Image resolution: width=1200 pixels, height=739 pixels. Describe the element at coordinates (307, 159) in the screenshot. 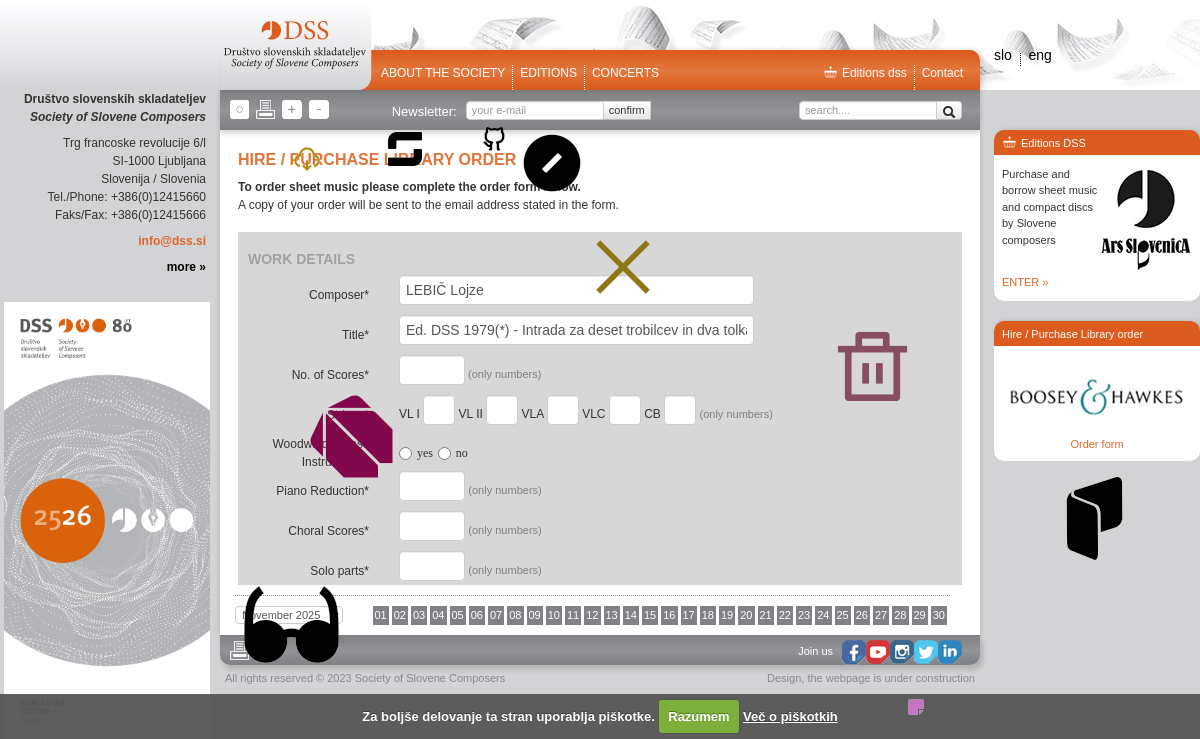

I see `download file from cloud storage` at that location.